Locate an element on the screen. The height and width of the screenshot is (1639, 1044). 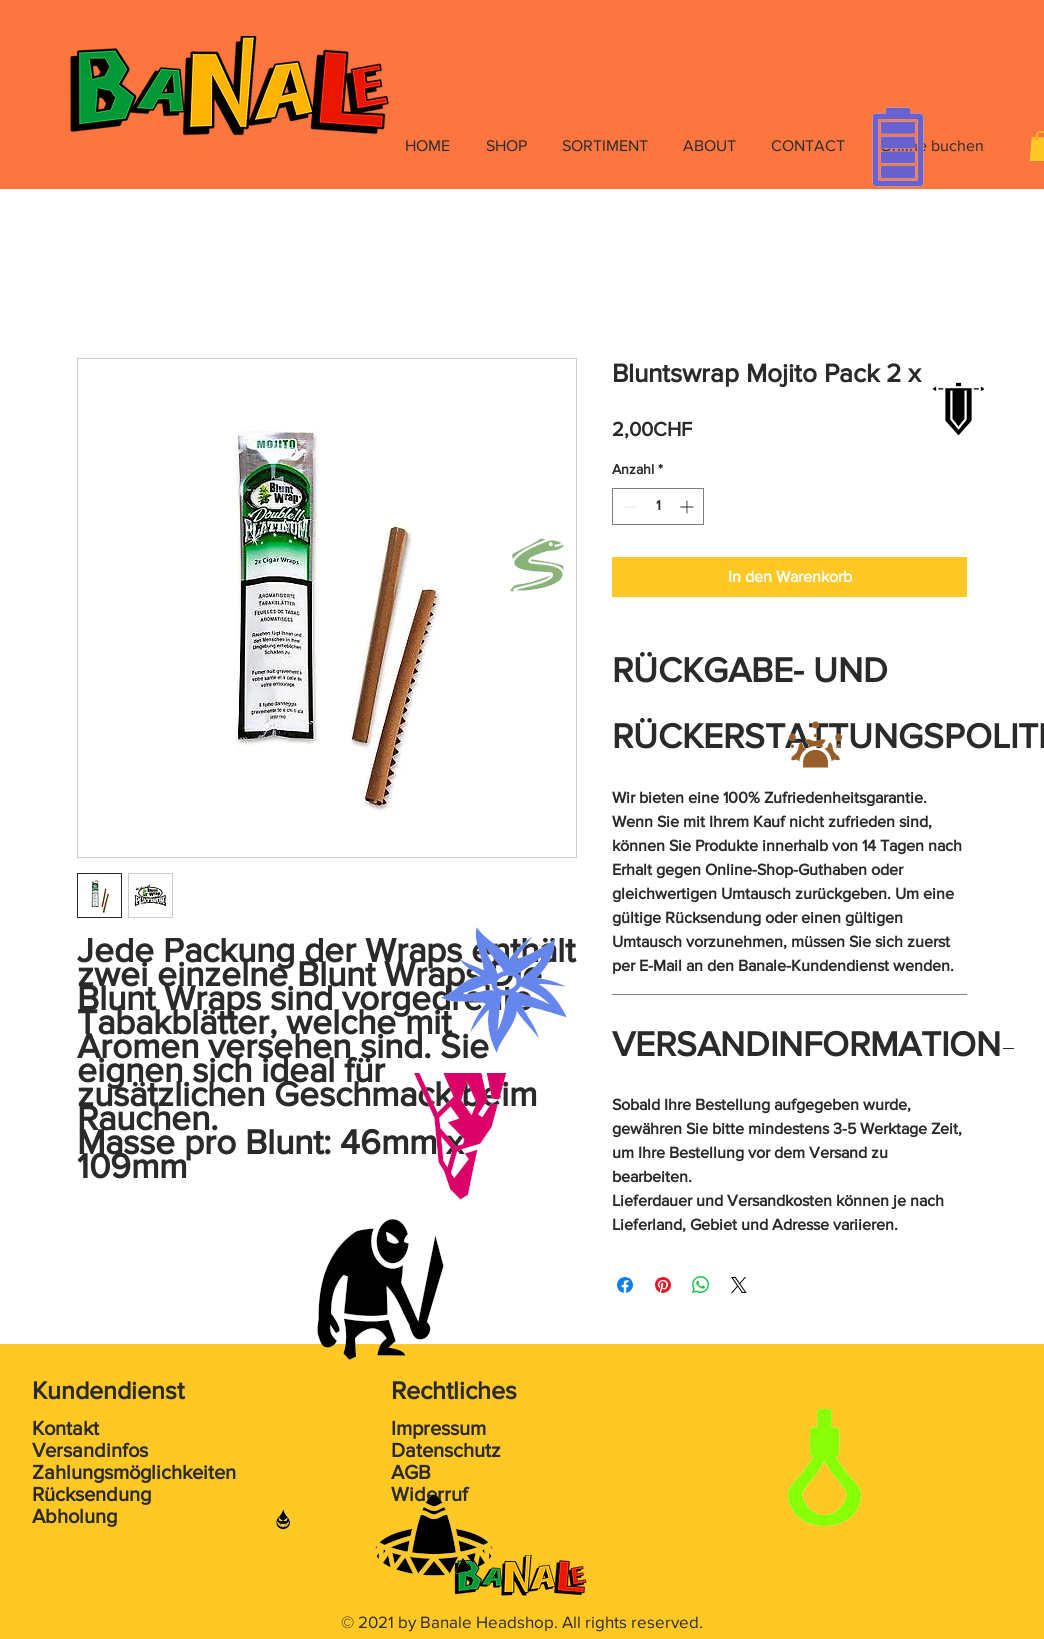
open meditation or mindfulness features is located at coordinates (504, 990).